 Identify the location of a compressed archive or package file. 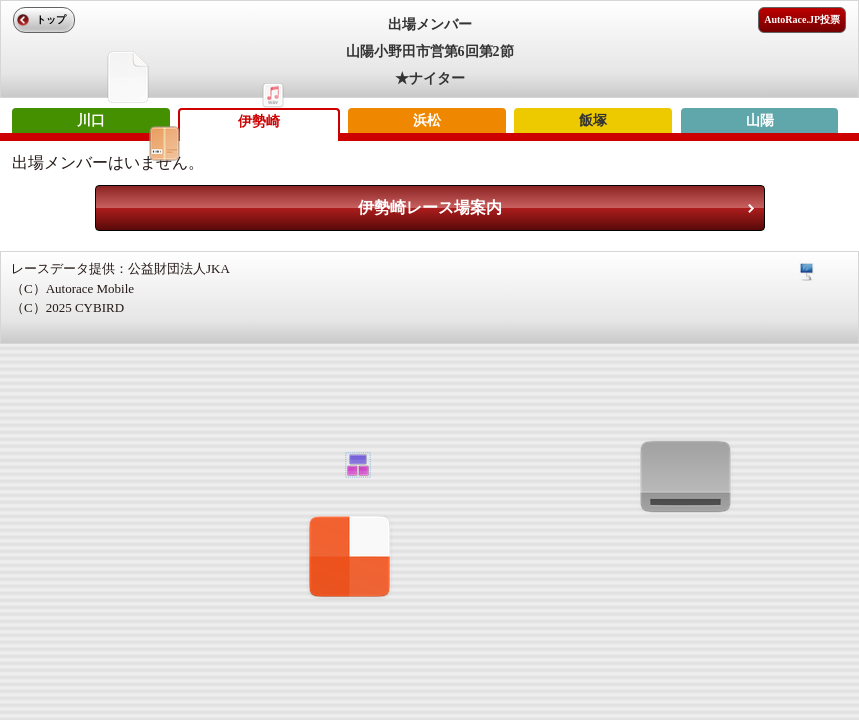
(164, 143).